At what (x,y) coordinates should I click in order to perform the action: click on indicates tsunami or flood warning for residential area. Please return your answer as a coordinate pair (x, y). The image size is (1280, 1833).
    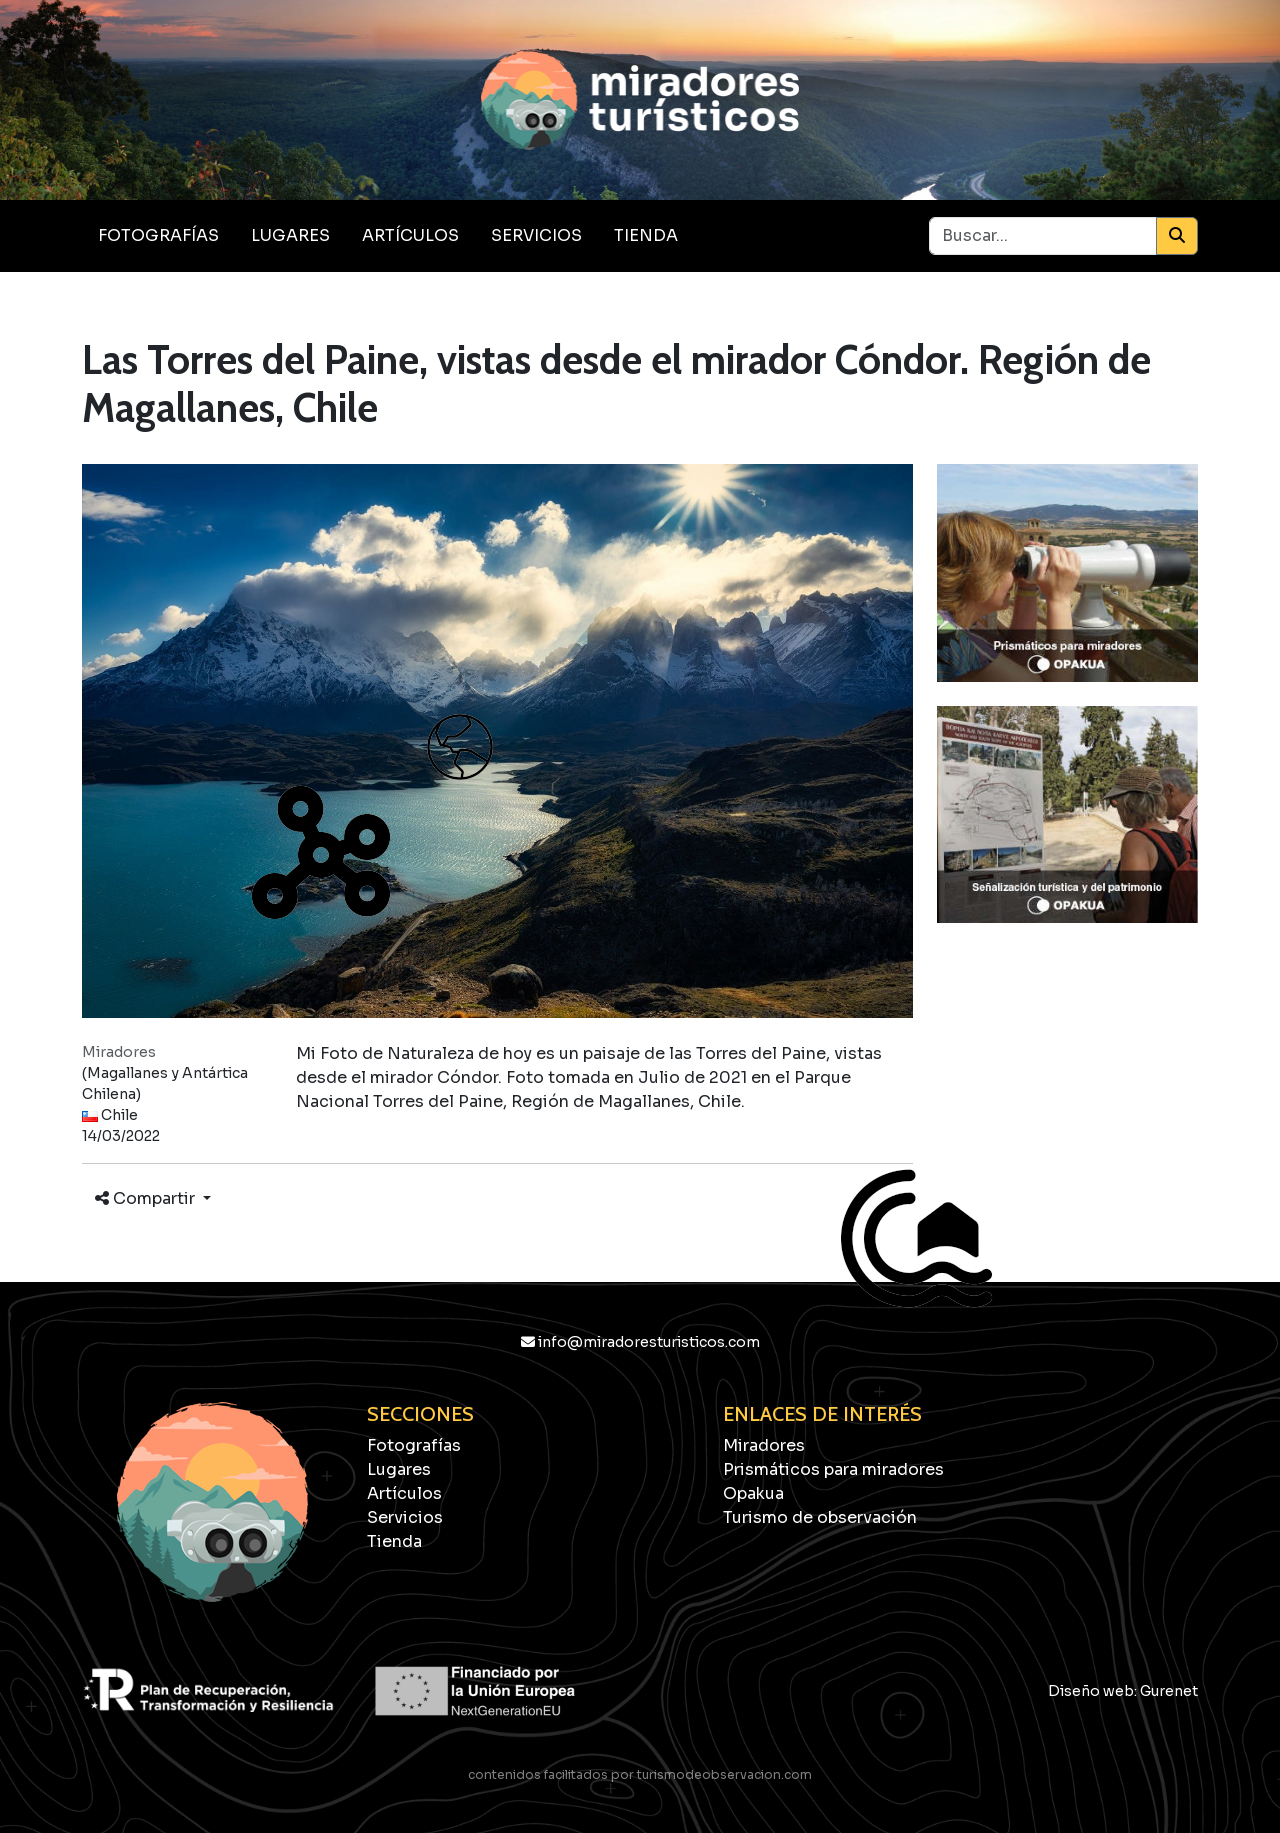
    Looking at the image, I should click on (917, 1238).